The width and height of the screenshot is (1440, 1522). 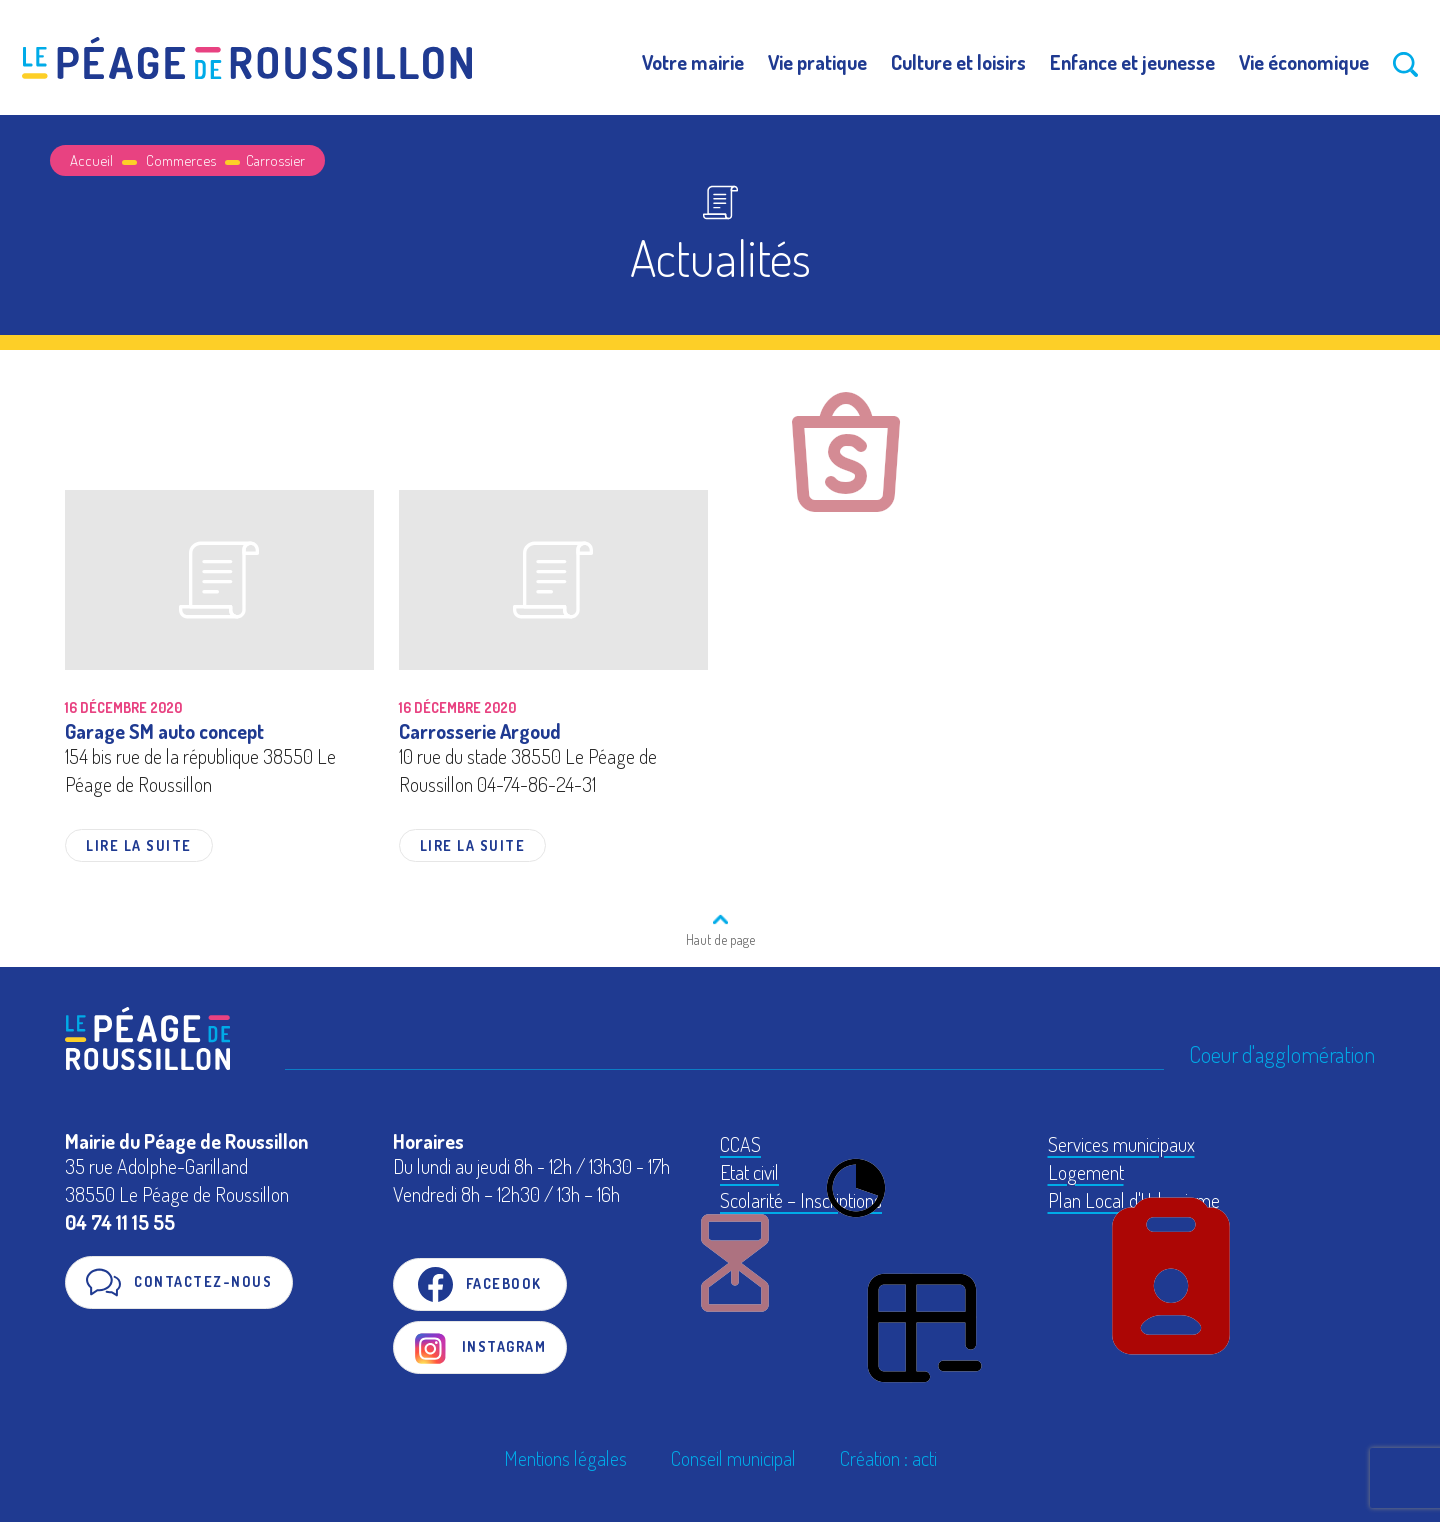 I want to click on remove a row or column from a table, so click(x=922, y=1328).